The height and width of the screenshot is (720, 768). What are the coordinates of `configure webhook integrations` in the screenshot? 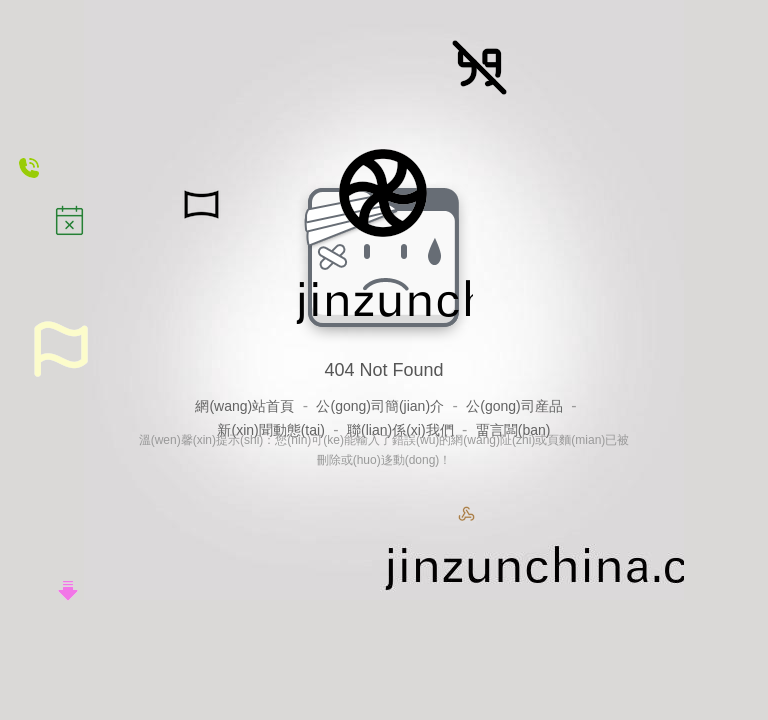 It's located at (466, 514).